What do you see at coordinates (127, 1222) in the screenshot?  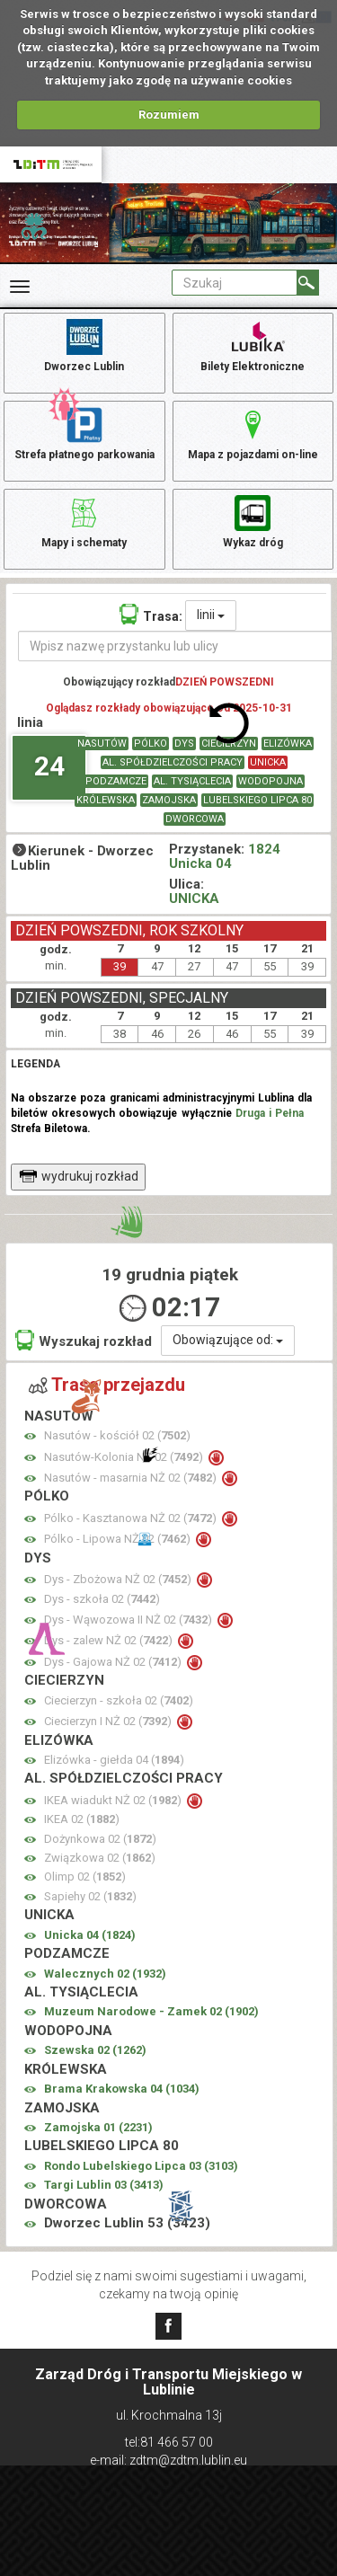 I see `perform a slash attack in combat` at bounding box center [127, 1222].